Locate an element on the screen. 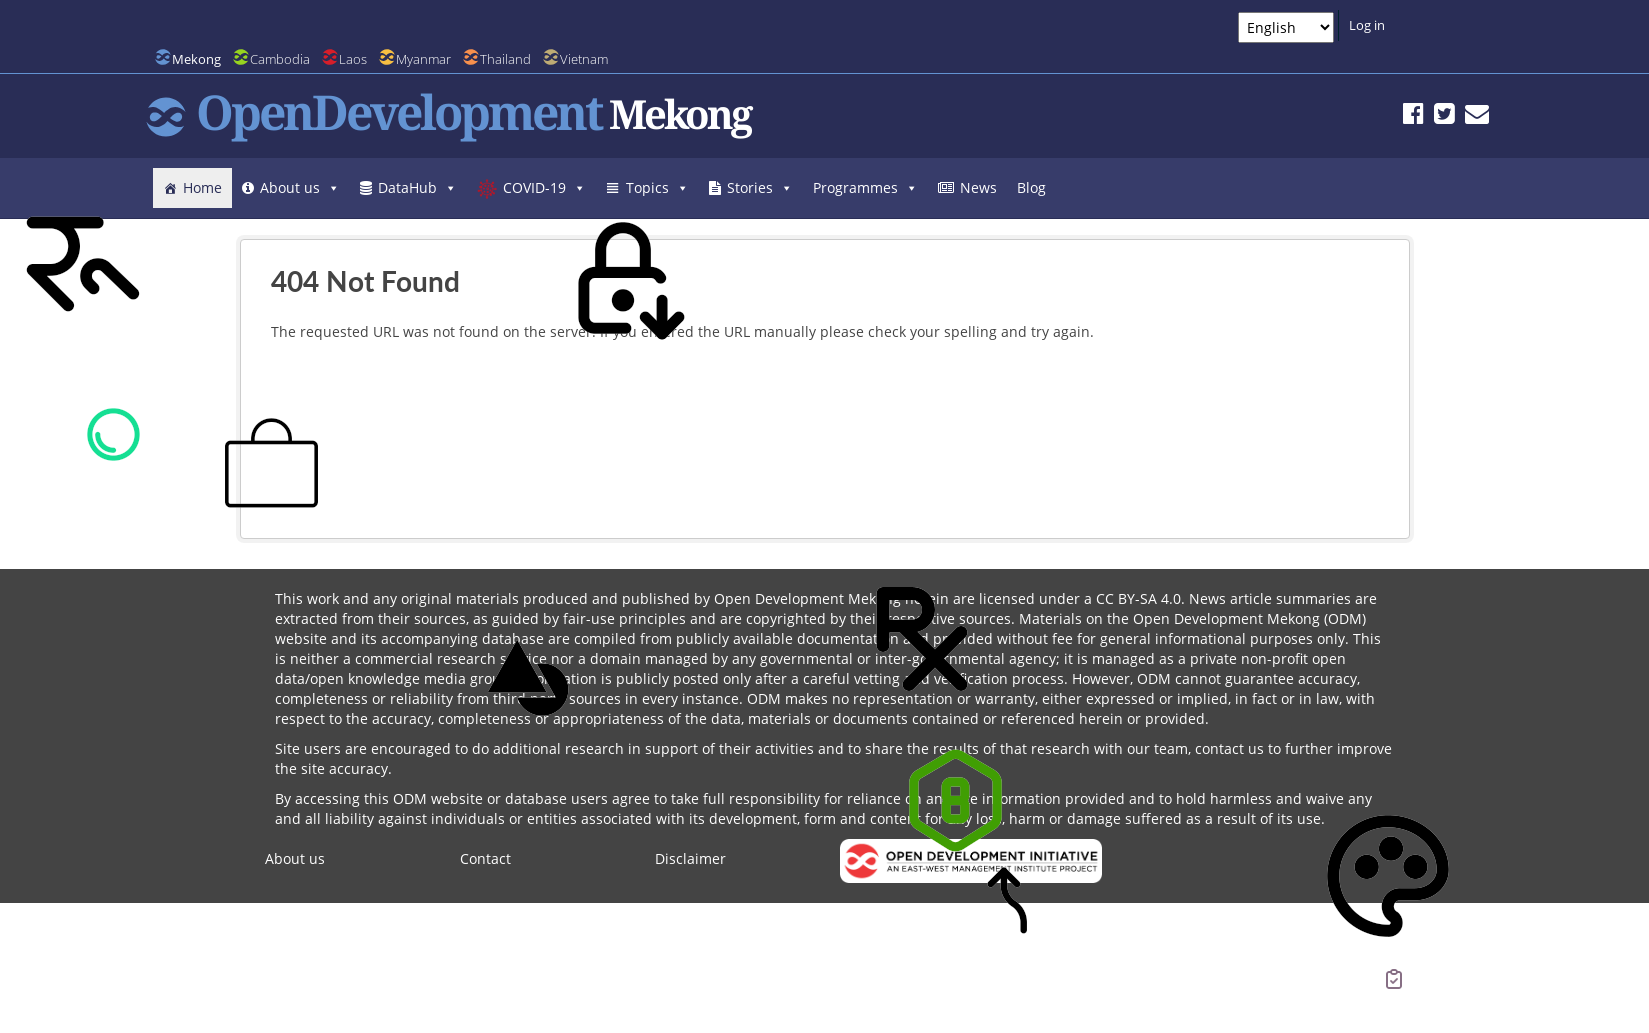 The width and height of the screenshot is (1649, 1033). mark task as complete is located at coordinates (1394, 979).